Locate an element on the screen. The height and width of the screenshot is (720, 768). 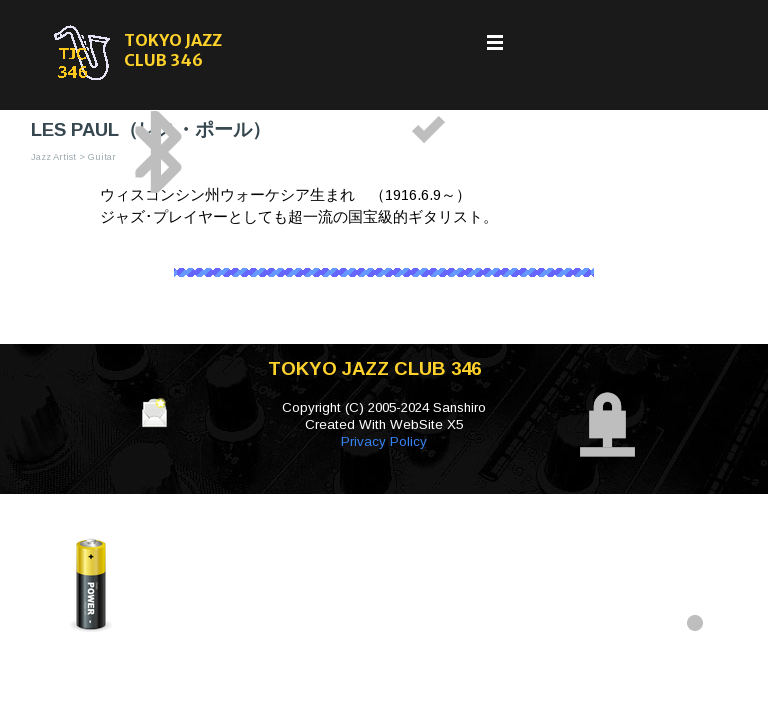
compose a new email message is located at coordinates (154, 413).